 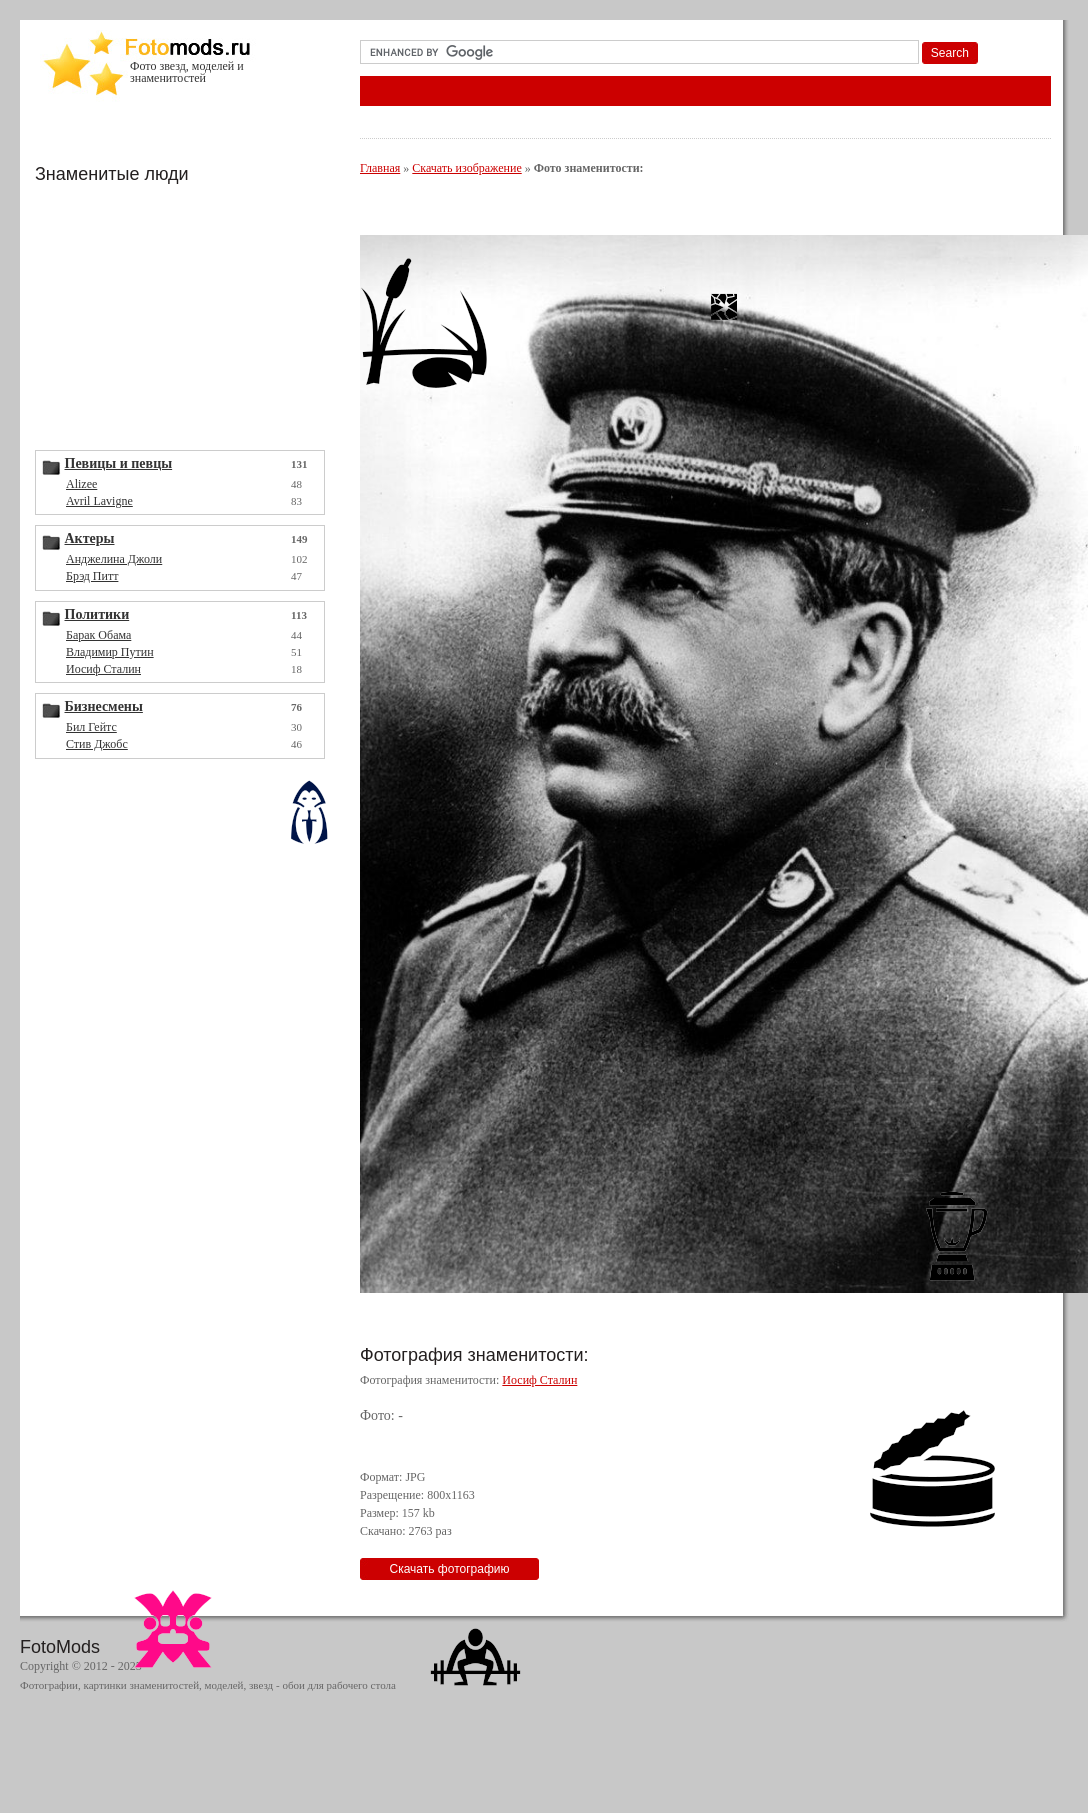 What do you see at coordinates (309, 812) in the screenshot?
I see `stealth or rogue character class selection` at bounding box center [309, 812].